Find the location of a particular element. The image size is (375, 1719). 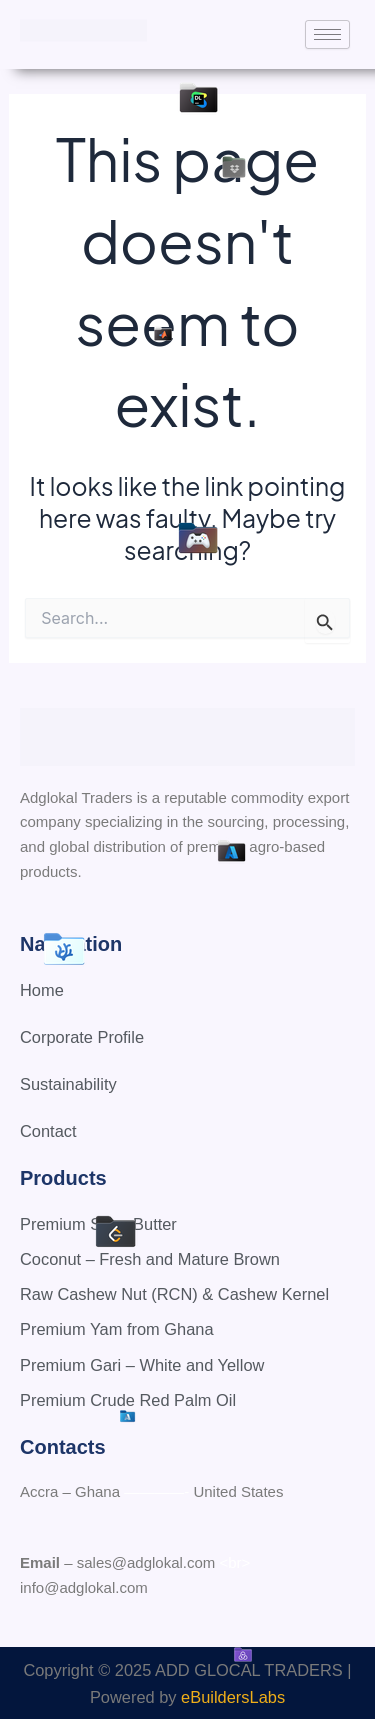

open datalore project files folder is located at coordinates (198, 98).